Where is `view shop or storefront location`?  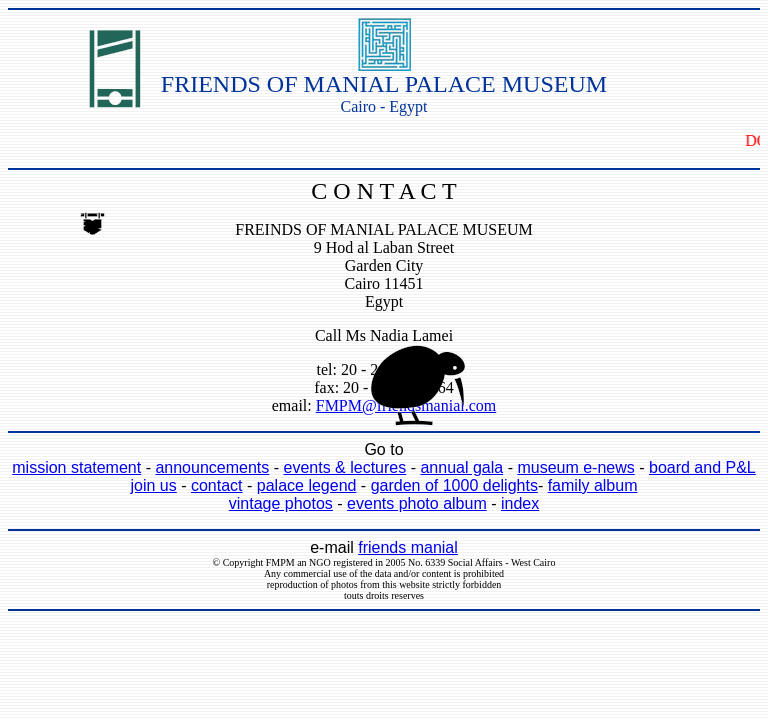 view shop or storefront location is located at coordinates (92, 223).